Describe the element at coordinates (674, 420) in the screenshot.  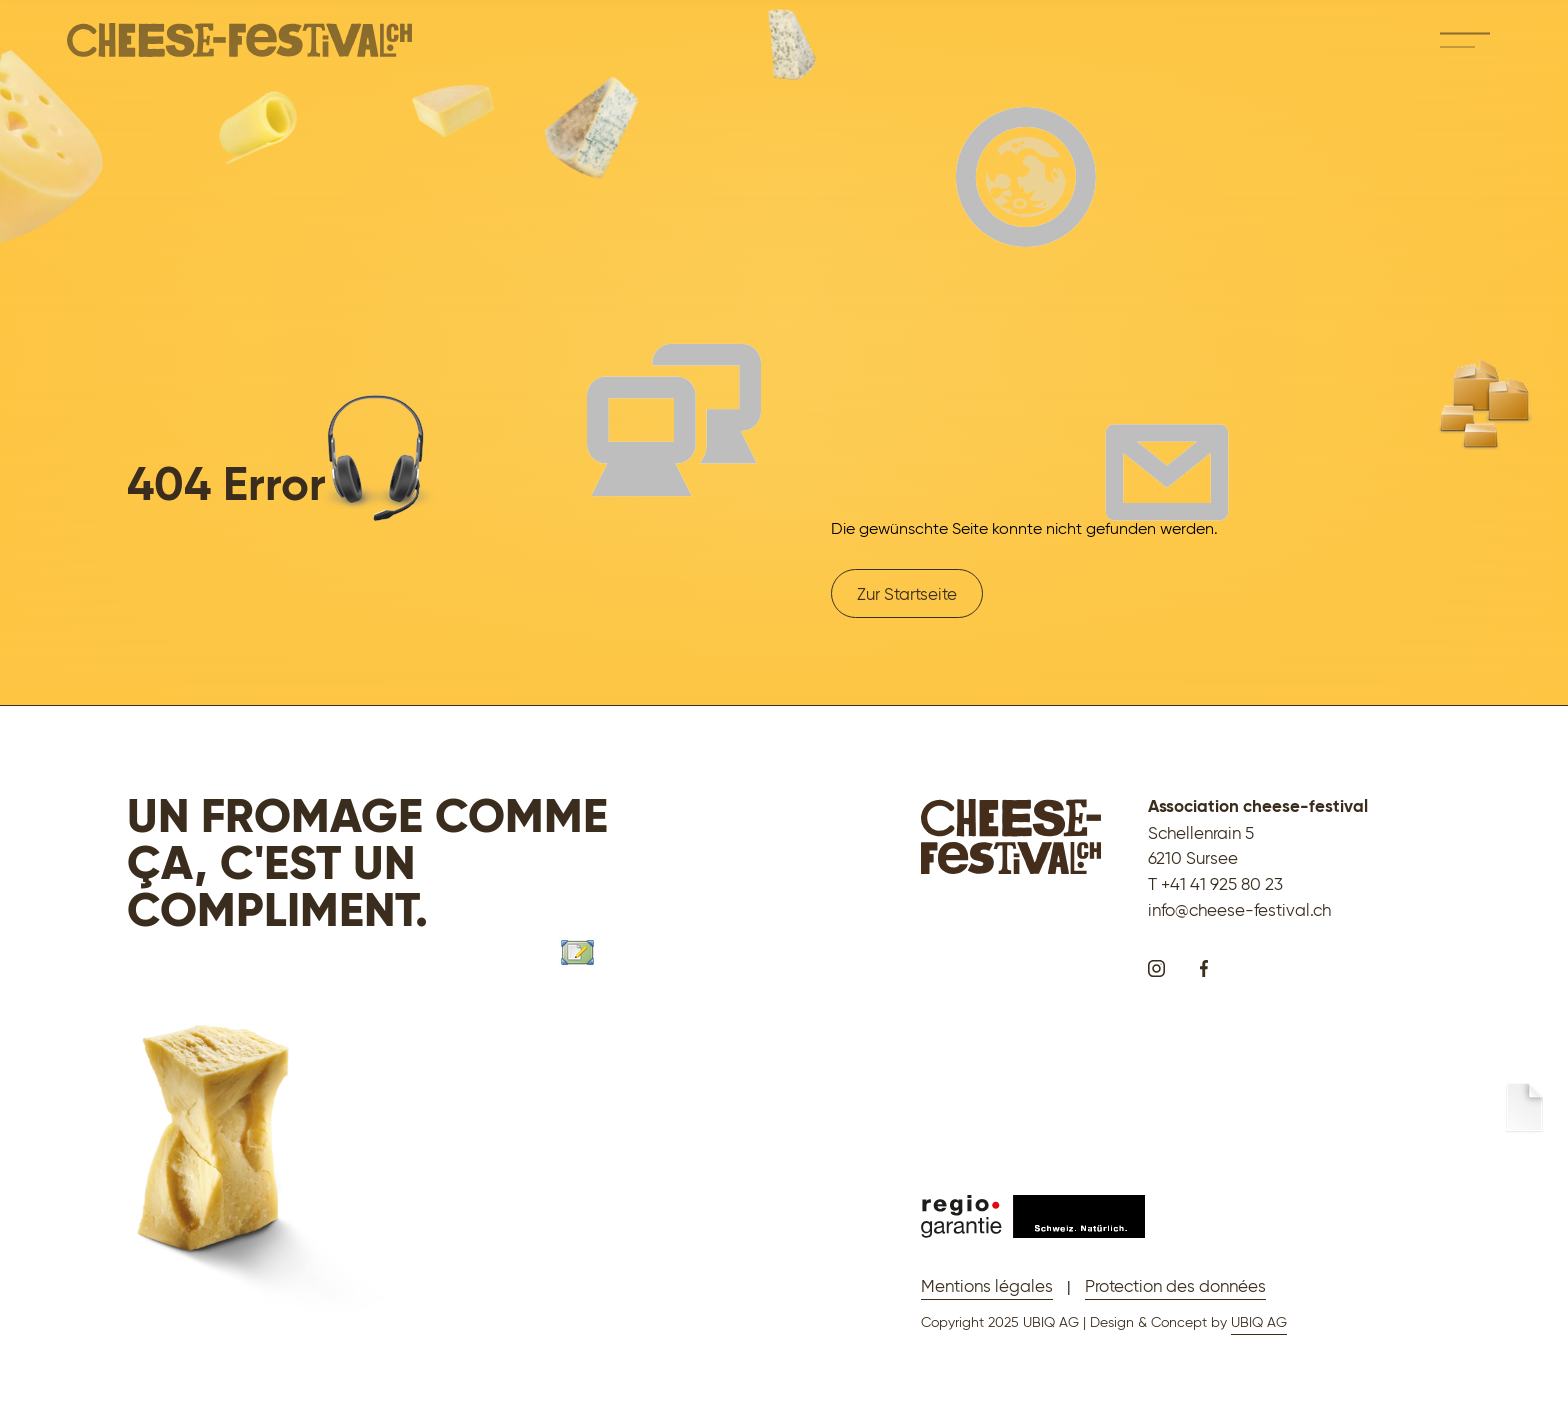
I see `view network workgroup computers` at that location.